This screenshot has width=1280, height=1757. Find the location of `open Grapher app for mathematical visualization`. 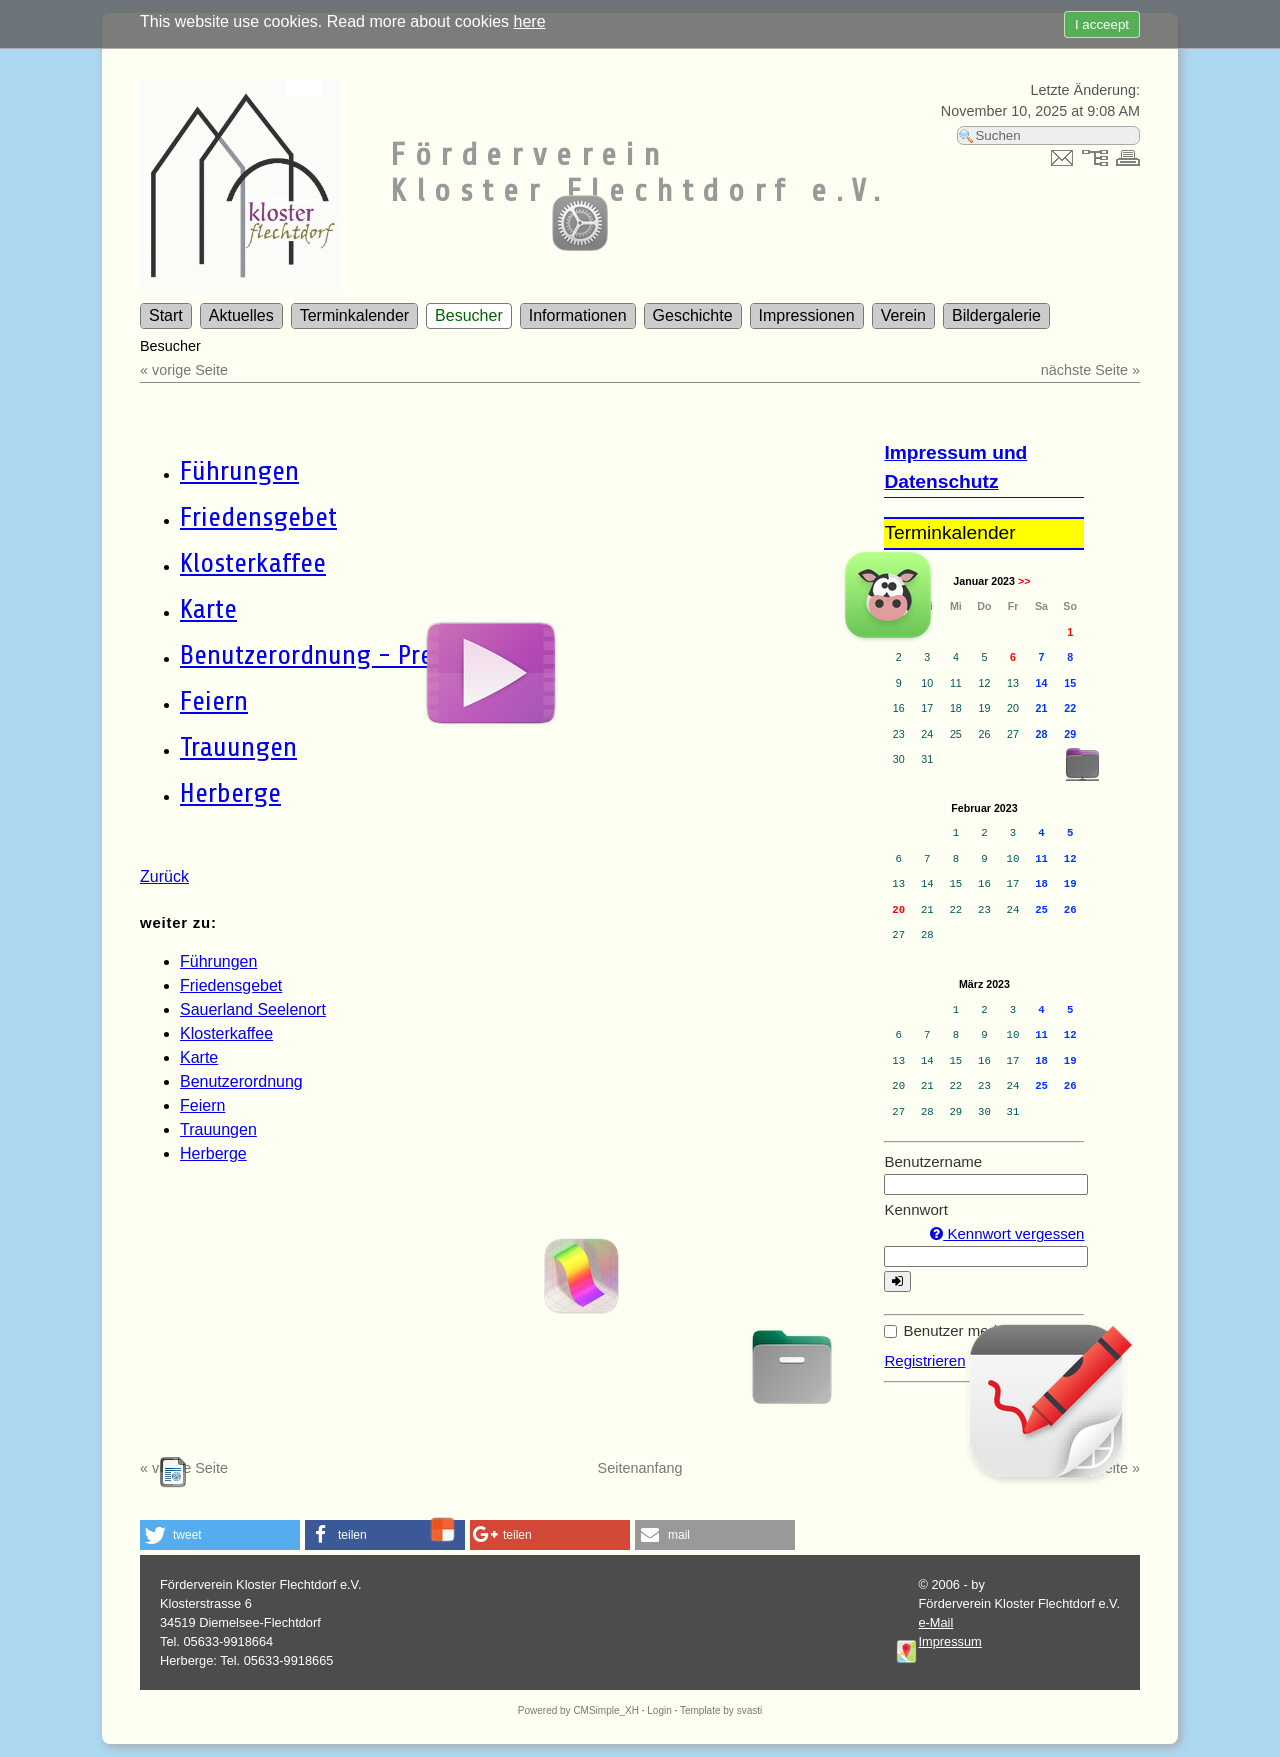

open Grapher app for mathematical visualization is located at coordinates (581, 1275).